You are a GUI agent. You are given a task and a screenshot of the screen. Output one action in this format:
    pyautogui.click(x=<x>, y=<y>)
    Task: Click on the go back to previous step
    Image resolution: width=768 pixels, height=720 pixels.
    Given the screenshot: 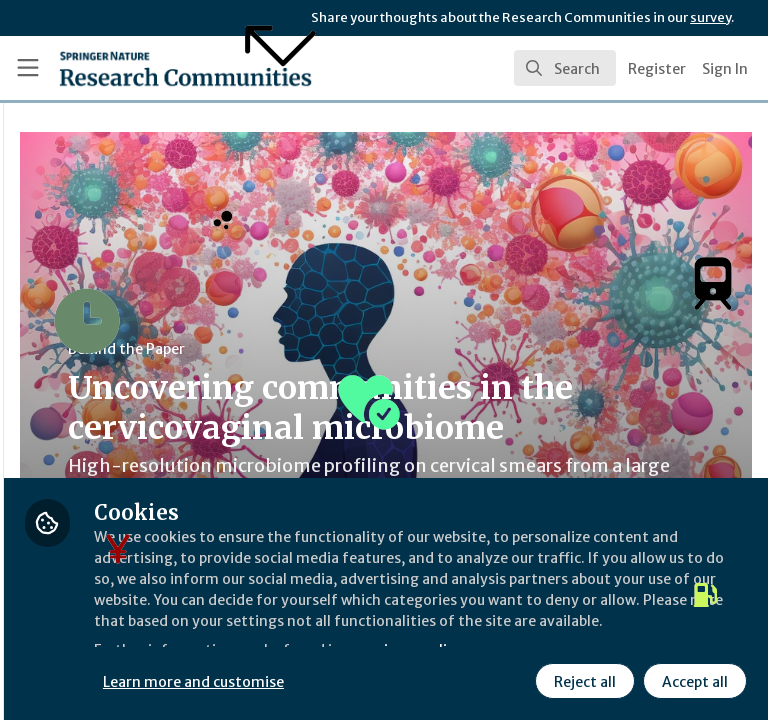 What is the action you would take?
    pyautogui.click(x=280, y=43)
    